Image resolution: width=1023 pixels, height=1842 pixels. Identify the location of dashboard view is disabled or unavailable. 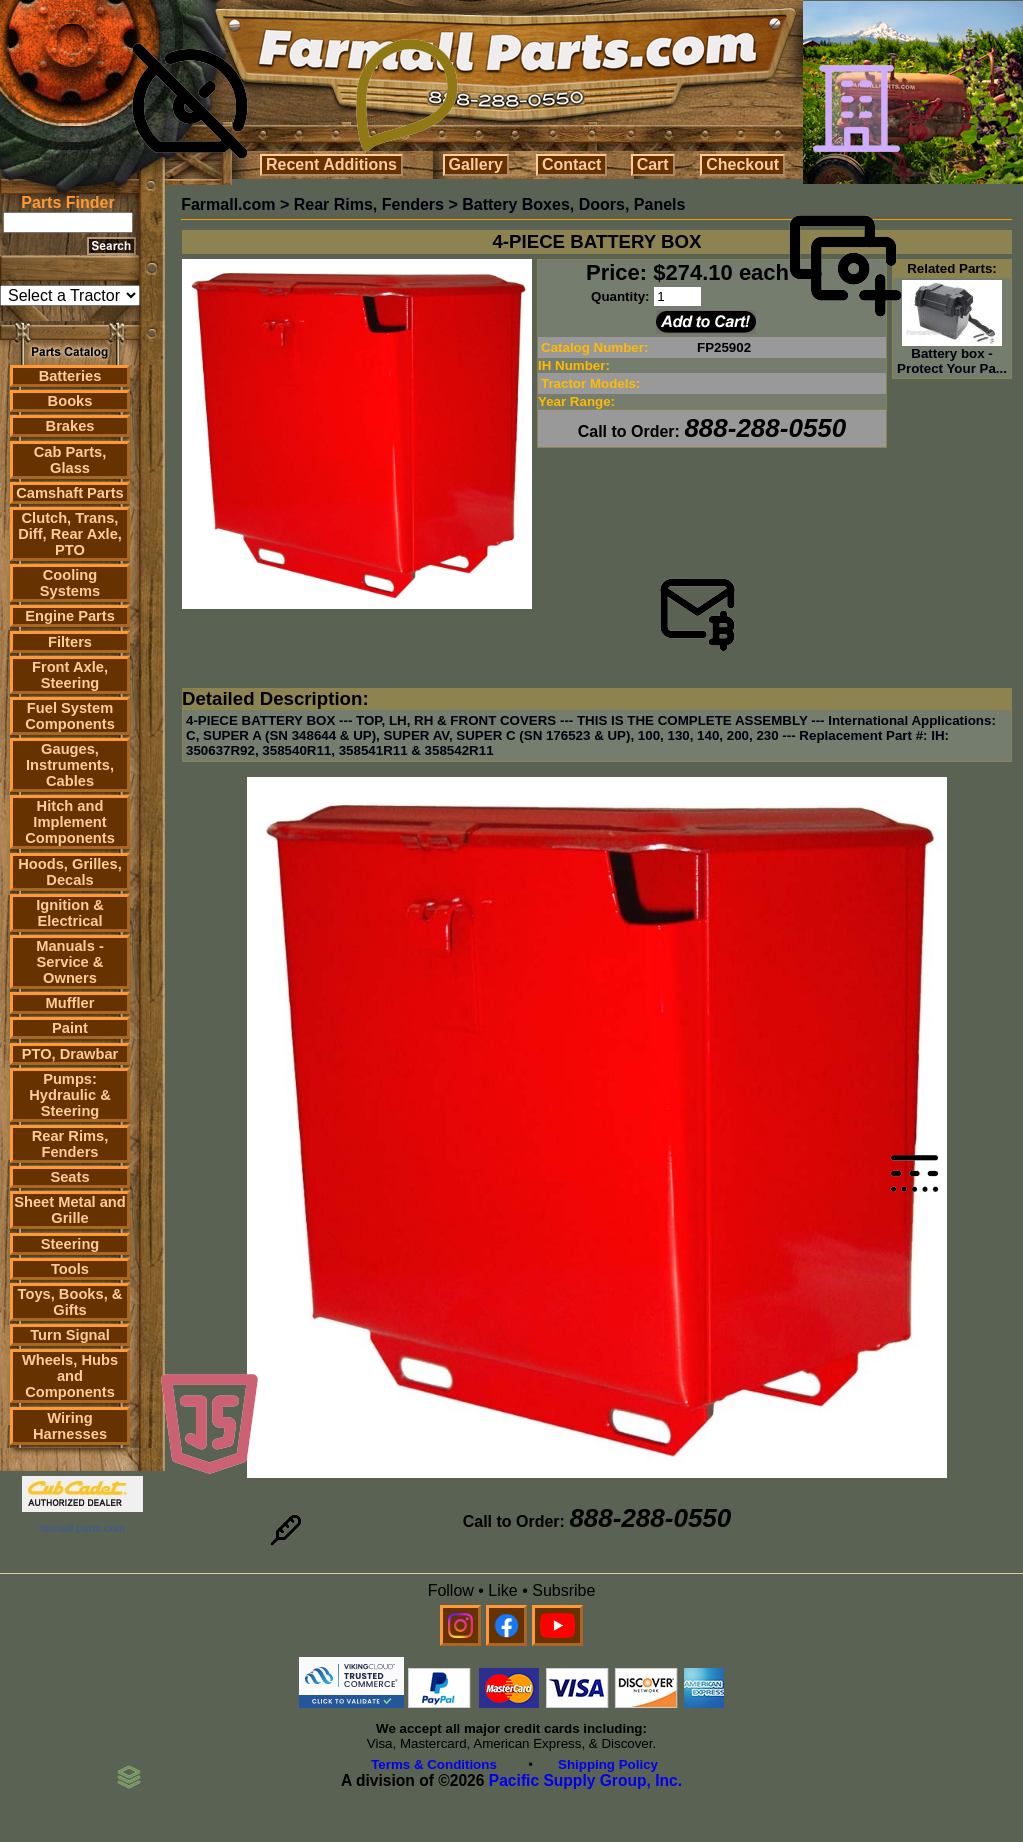
(190, 101).